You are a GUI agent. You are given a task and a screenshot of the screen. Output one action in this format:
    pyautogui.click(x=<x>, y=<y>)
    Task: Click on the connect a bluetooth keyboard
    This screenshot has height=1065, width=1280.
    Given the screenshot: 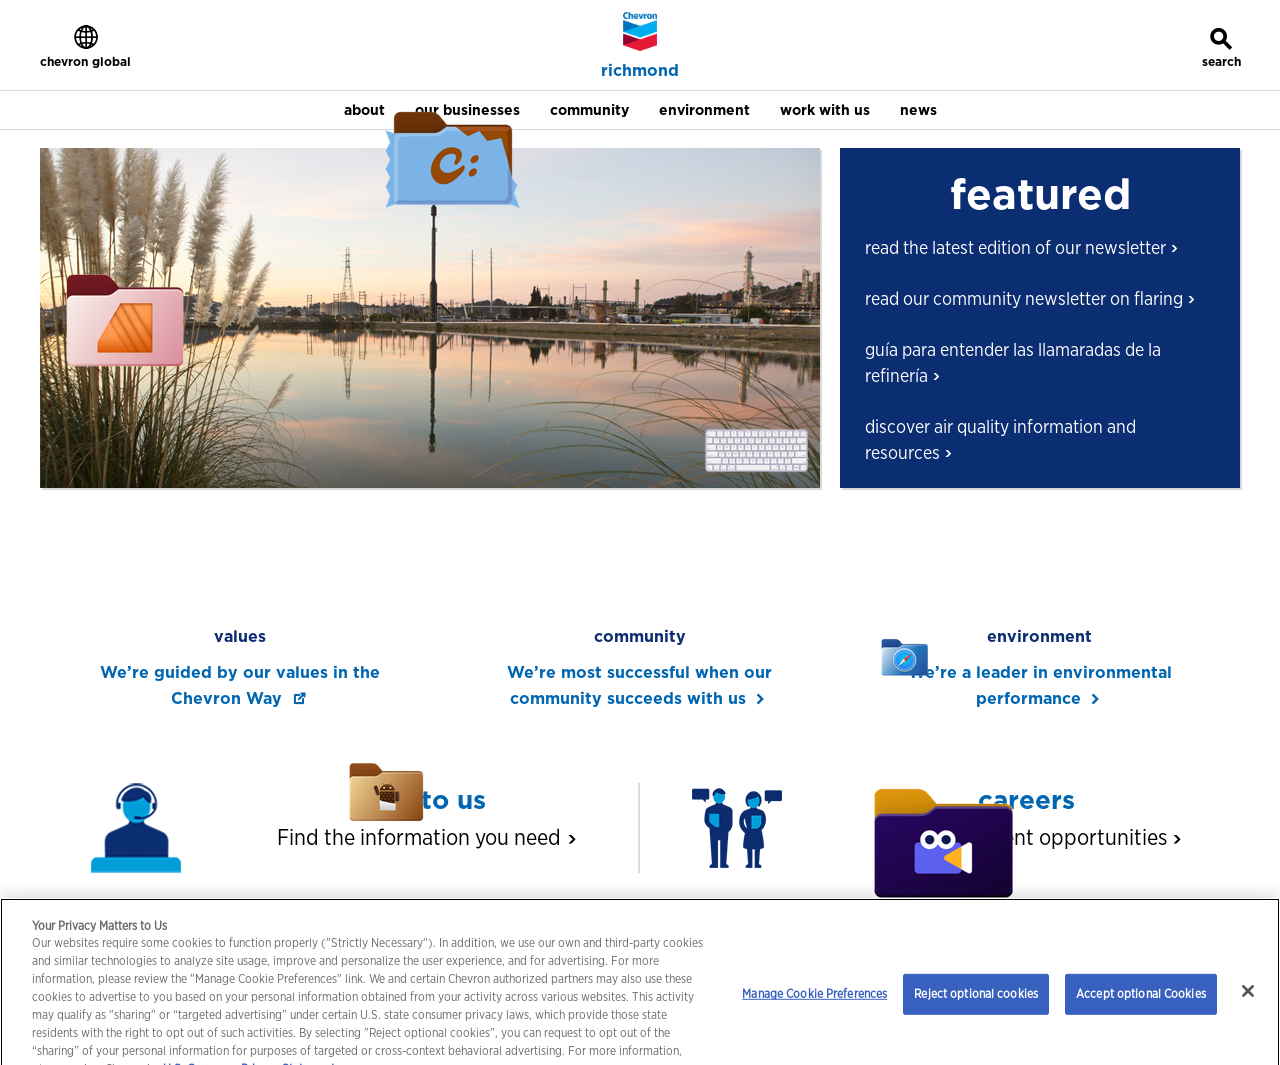 What is the action you would take?
    pyautogui.click(x=756, y=450)
    